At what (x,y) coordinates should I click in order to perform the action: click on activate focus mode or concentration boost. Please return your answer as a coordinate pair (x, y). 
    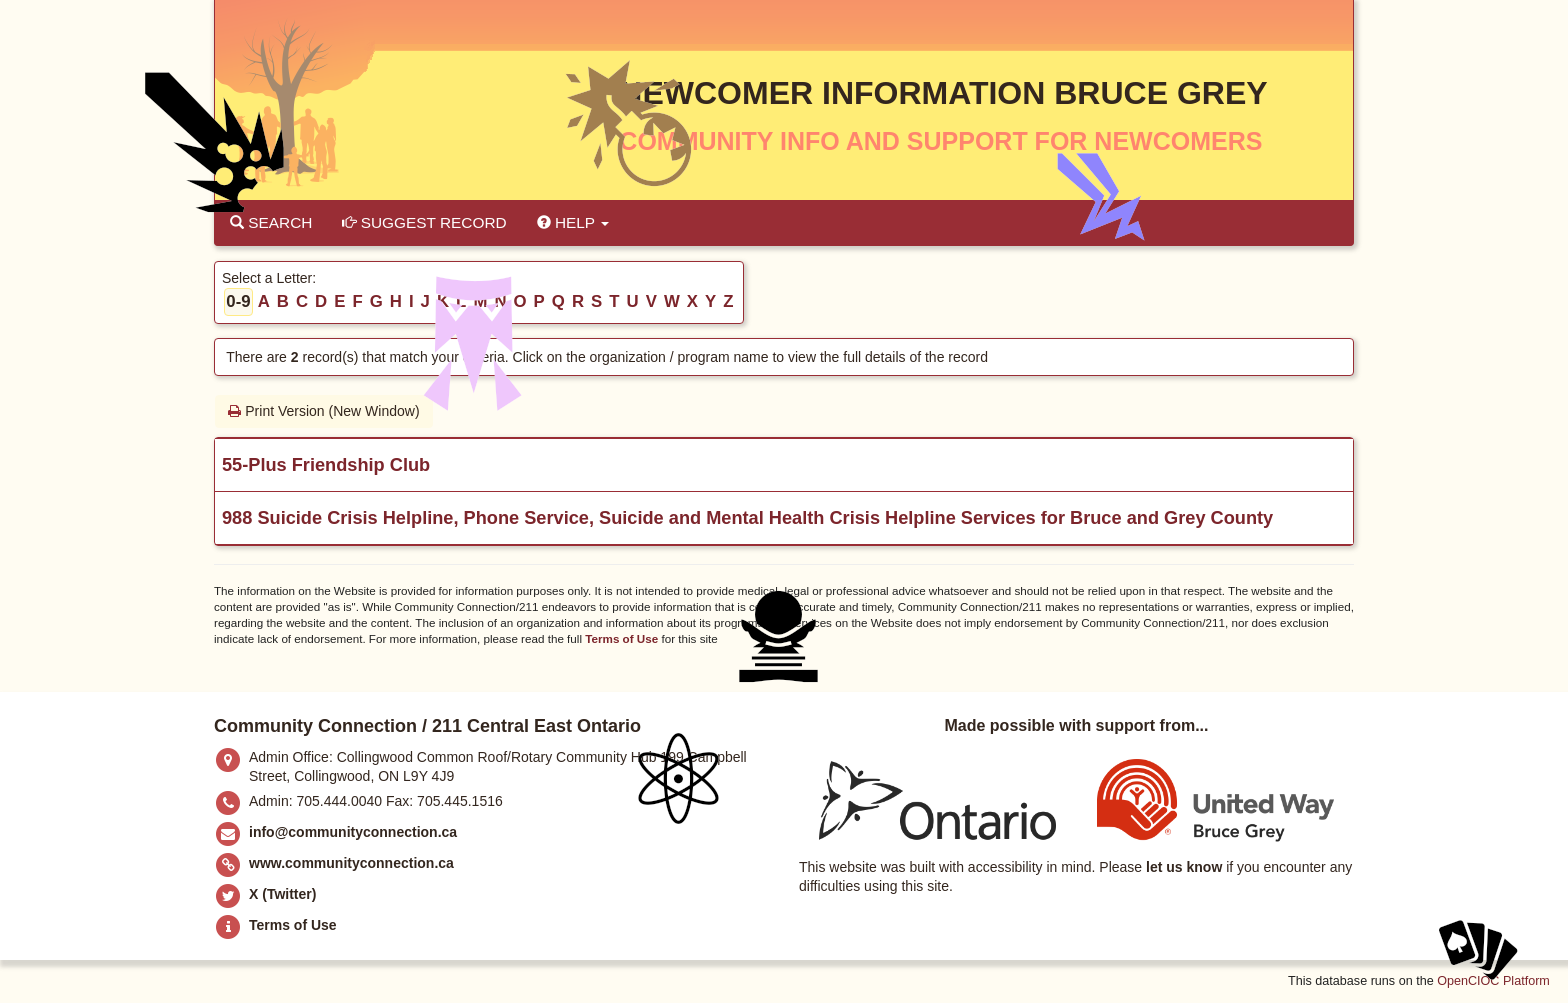
    Looking at the image, I should click on (1100, 196).